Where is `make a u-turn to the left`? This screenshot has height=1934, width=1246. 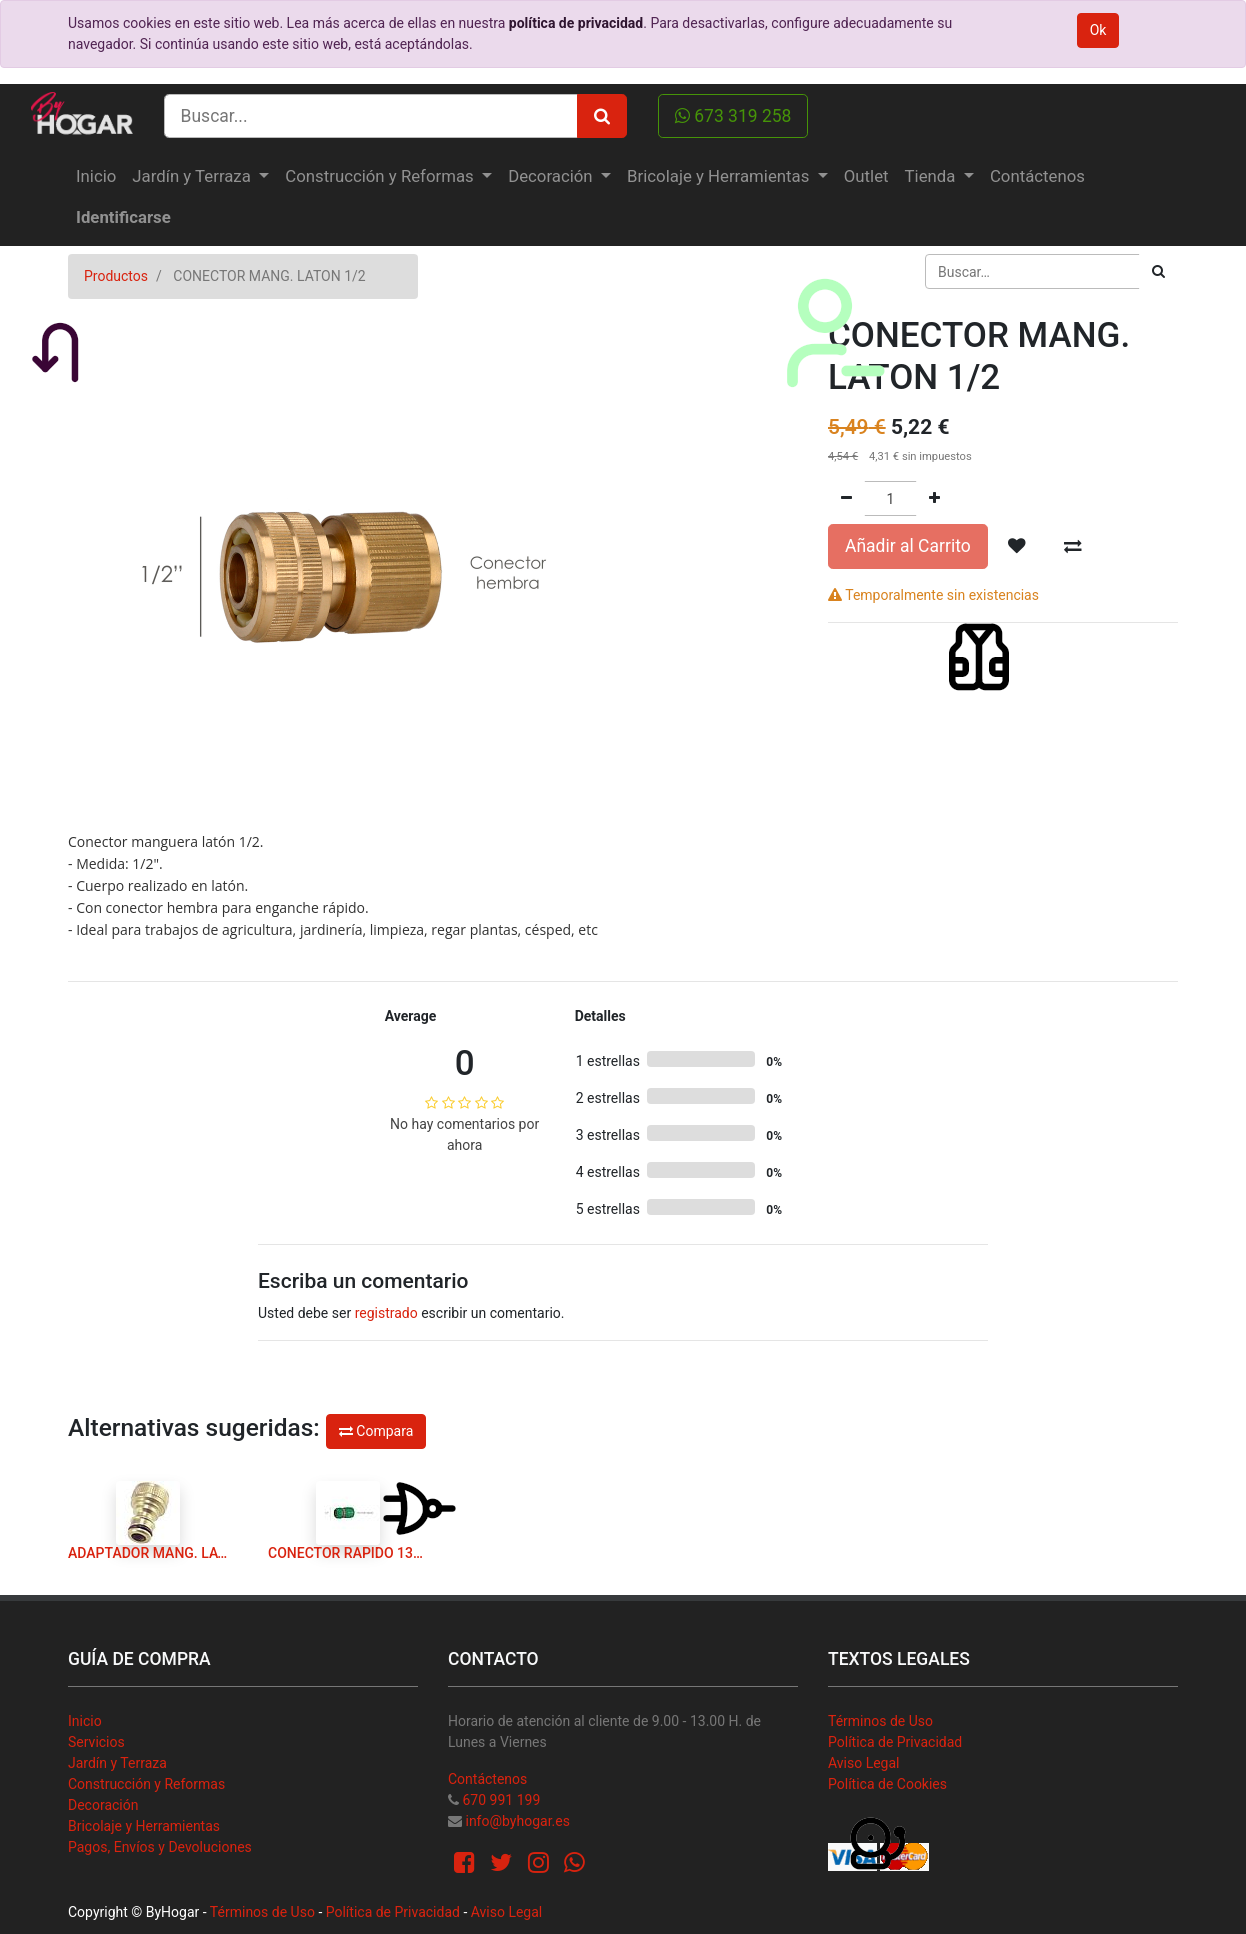
make a u-turn to the left is located at coordinates (58, 352).